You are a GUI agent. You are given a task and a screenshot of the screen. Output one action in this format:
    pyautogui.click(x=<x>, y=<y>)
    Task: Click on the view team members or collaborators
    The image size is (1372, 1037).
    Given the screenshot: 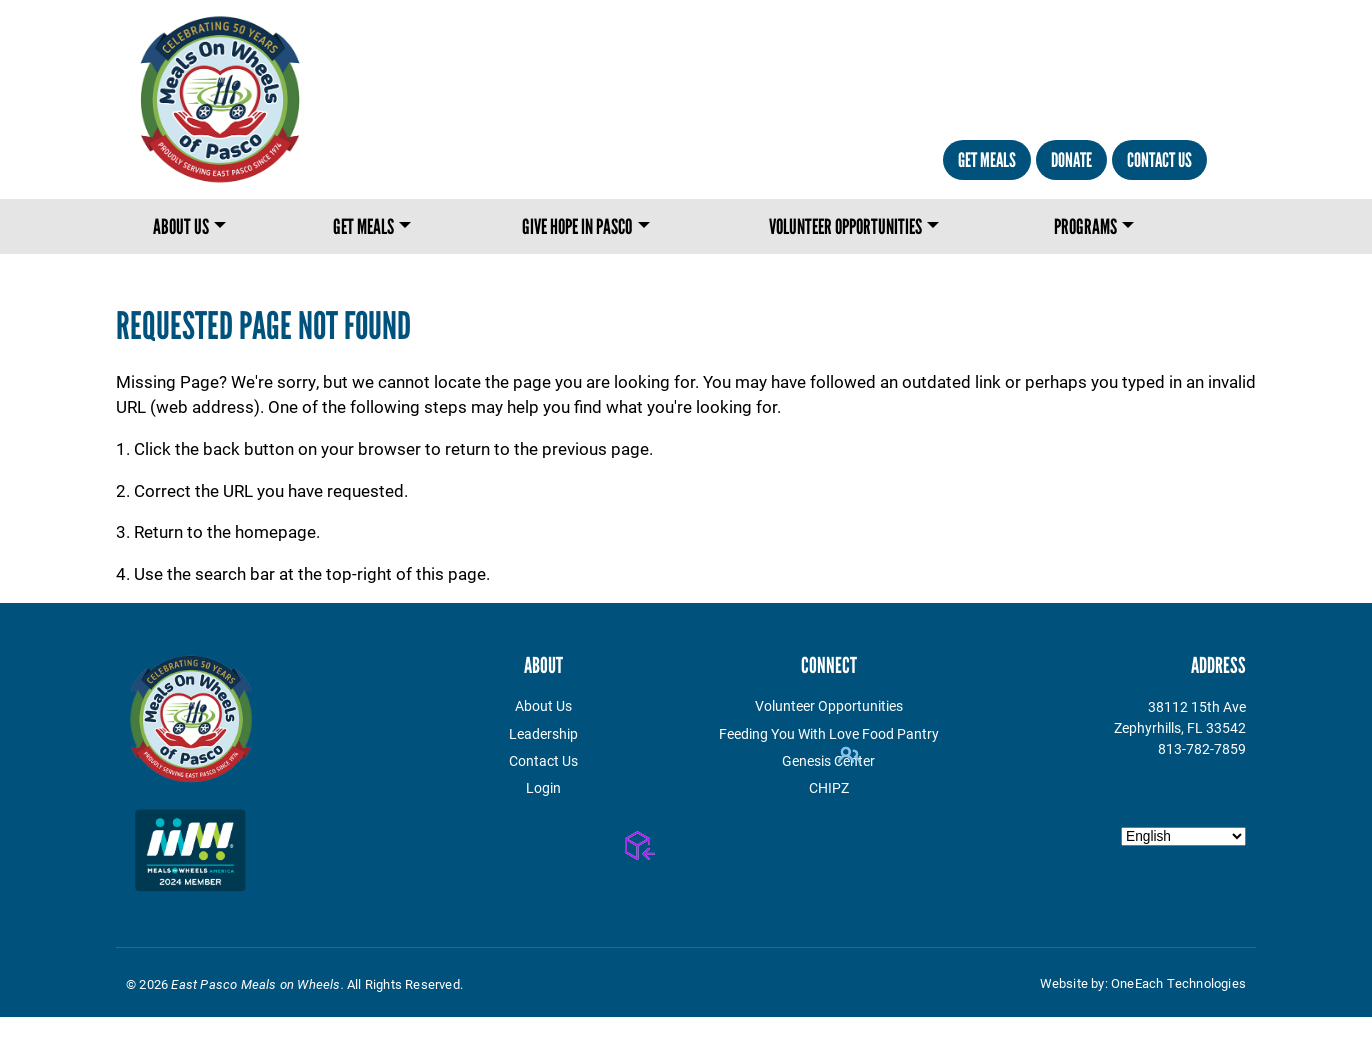 What is the action you would take?
    pyautogui.click(x=849, y=755)
    